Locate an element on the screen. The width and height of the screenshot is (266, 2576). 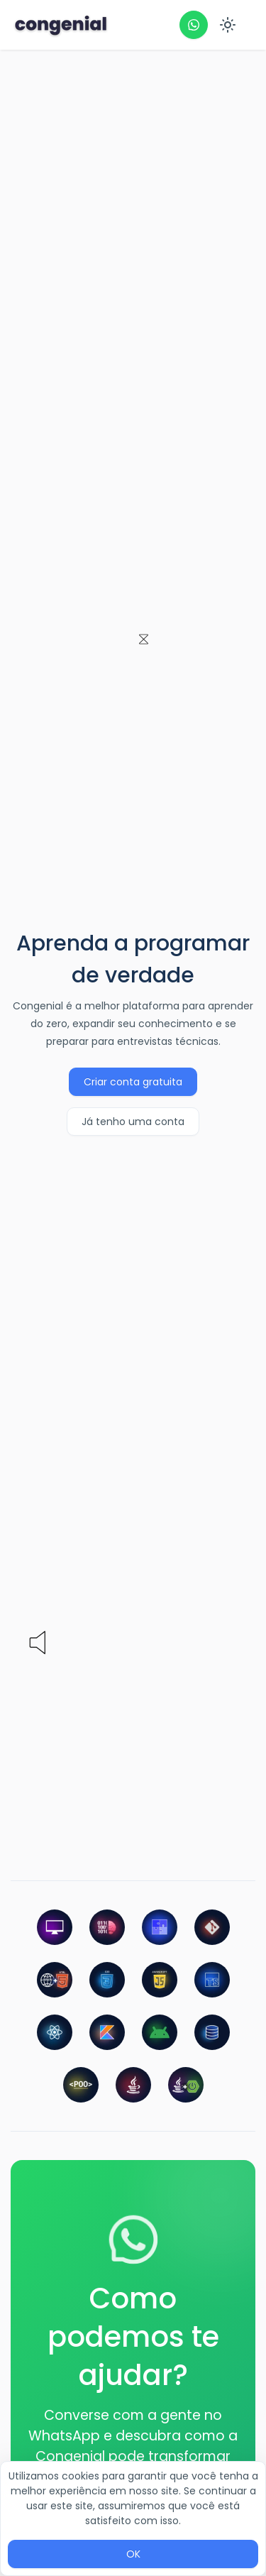
indicates loading or processing in progress is located at coordinates (143, 639).